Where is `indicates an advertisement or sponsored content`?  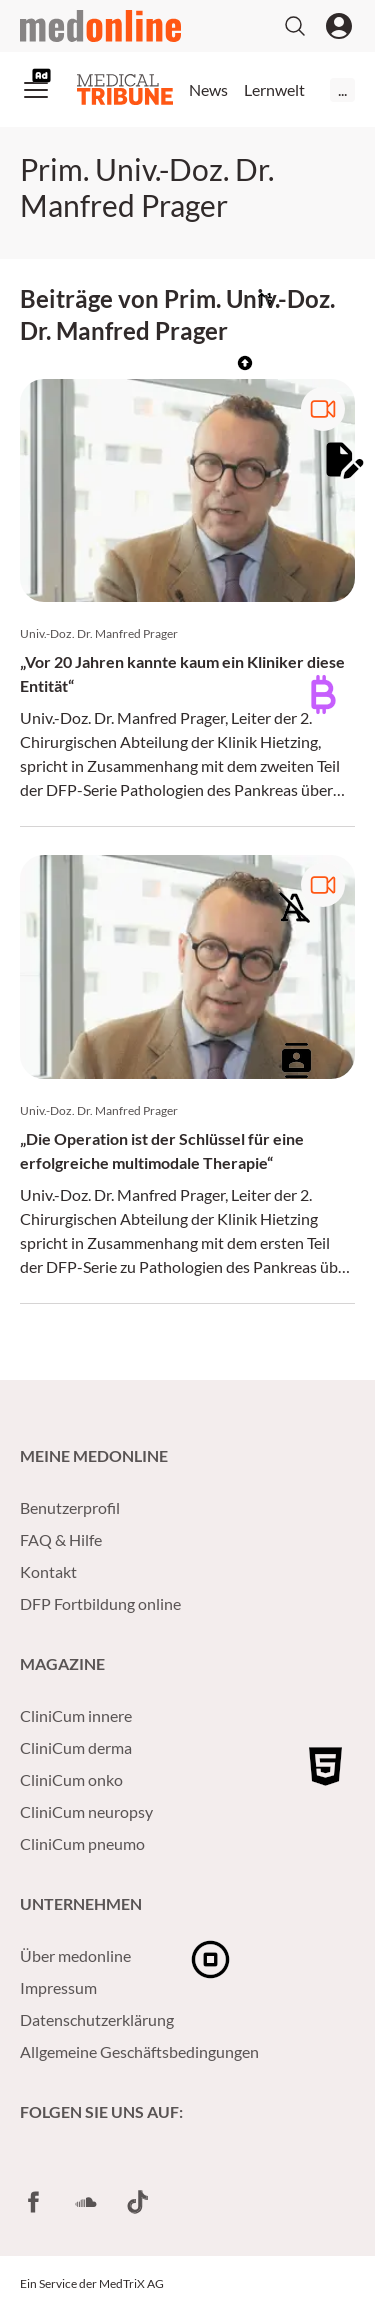 indicates an advertisement or sponsored content is located at coordinates (41, 75).